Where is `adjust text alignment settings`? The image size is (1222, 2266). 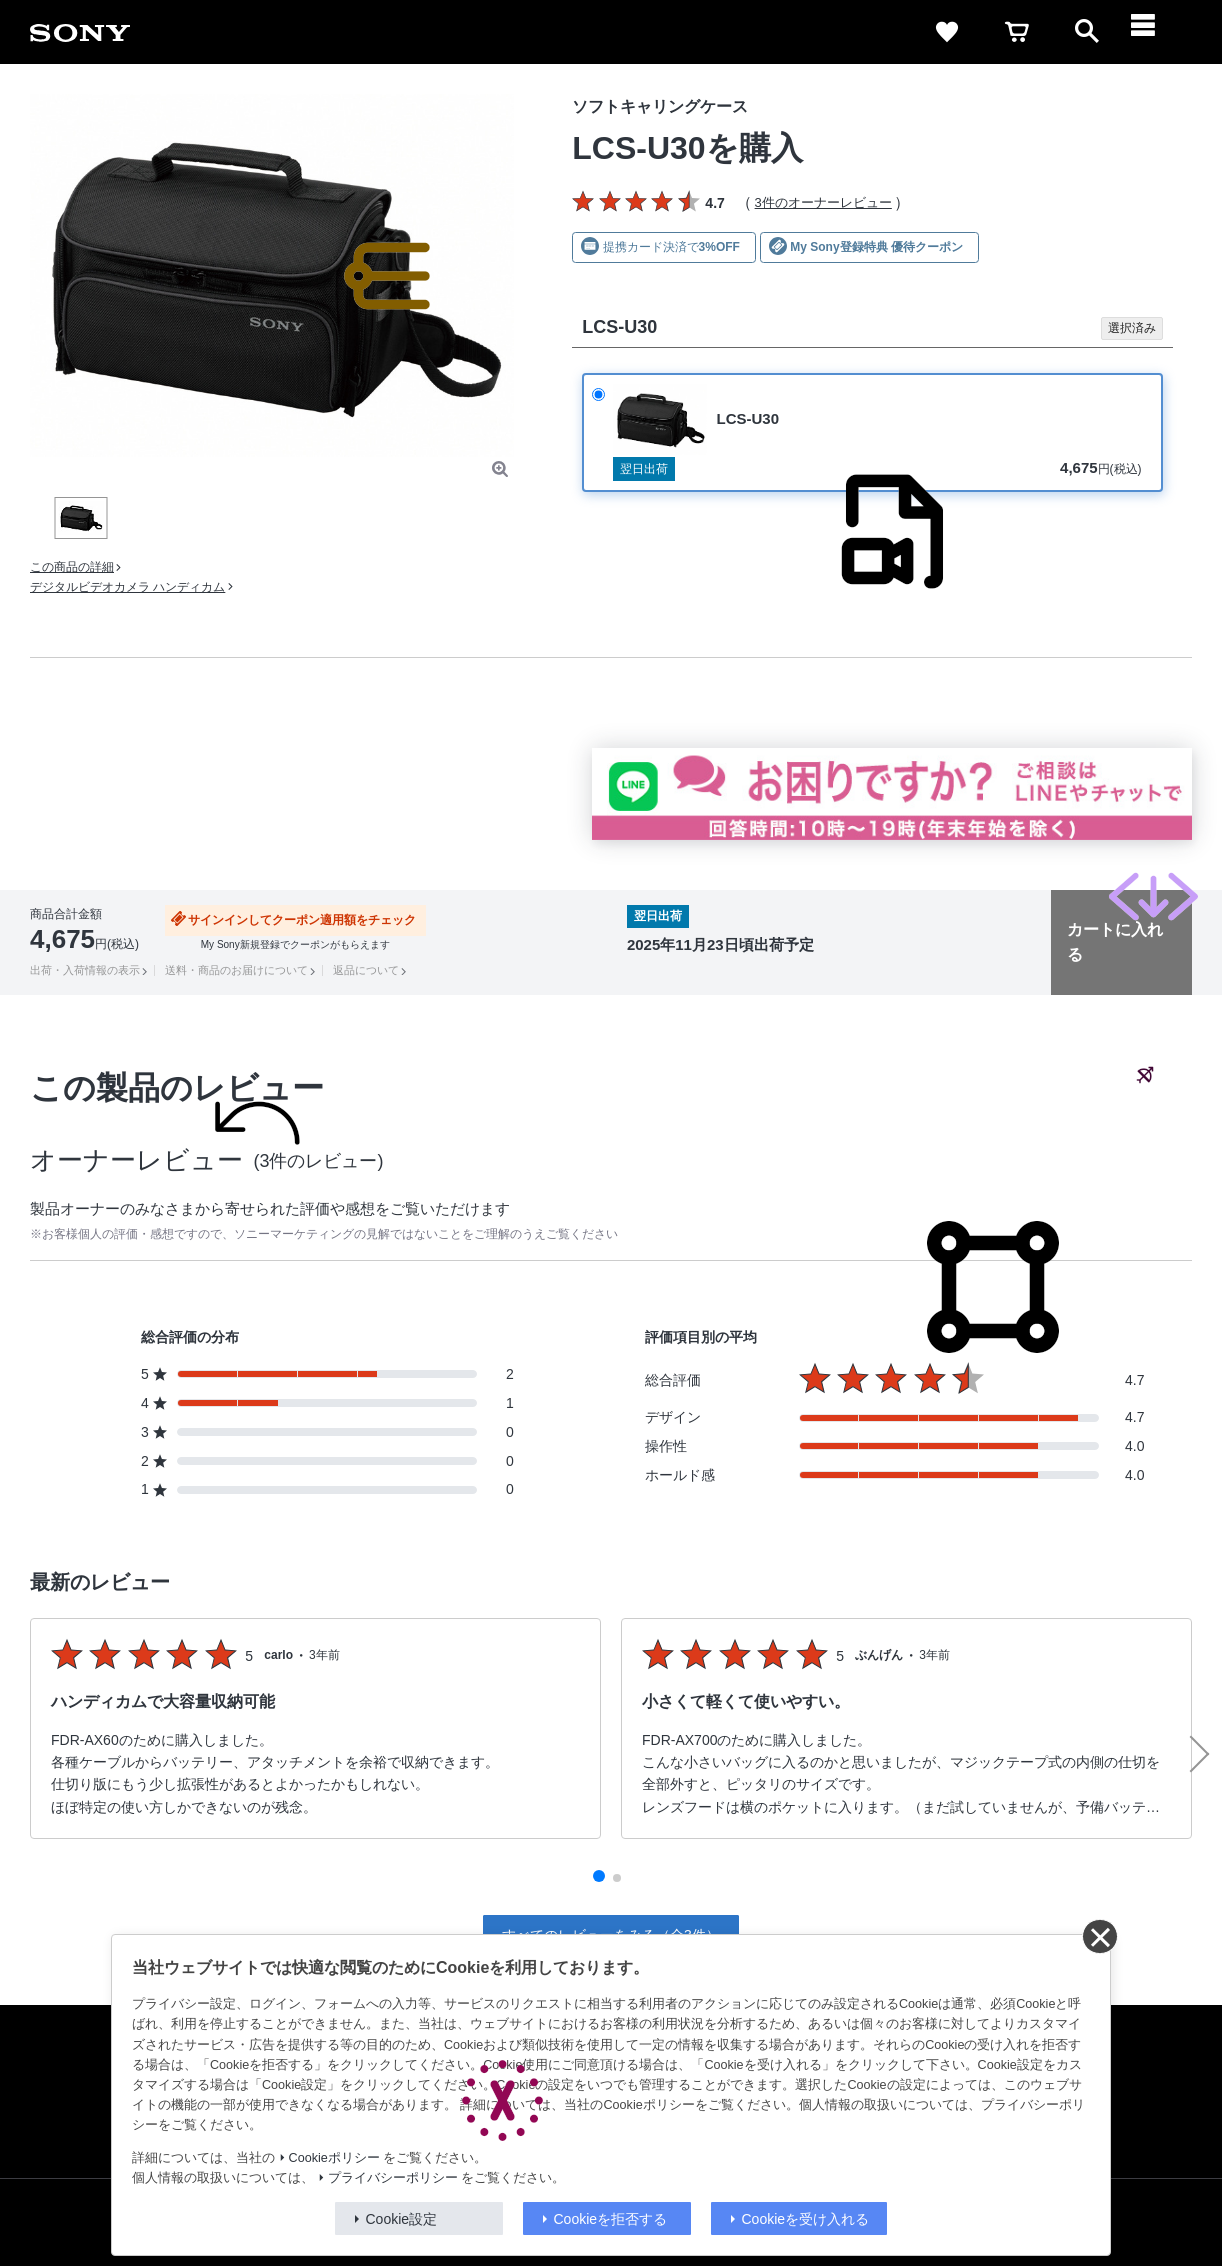
adjust text alignment settings is located at coordinates (387, 276).